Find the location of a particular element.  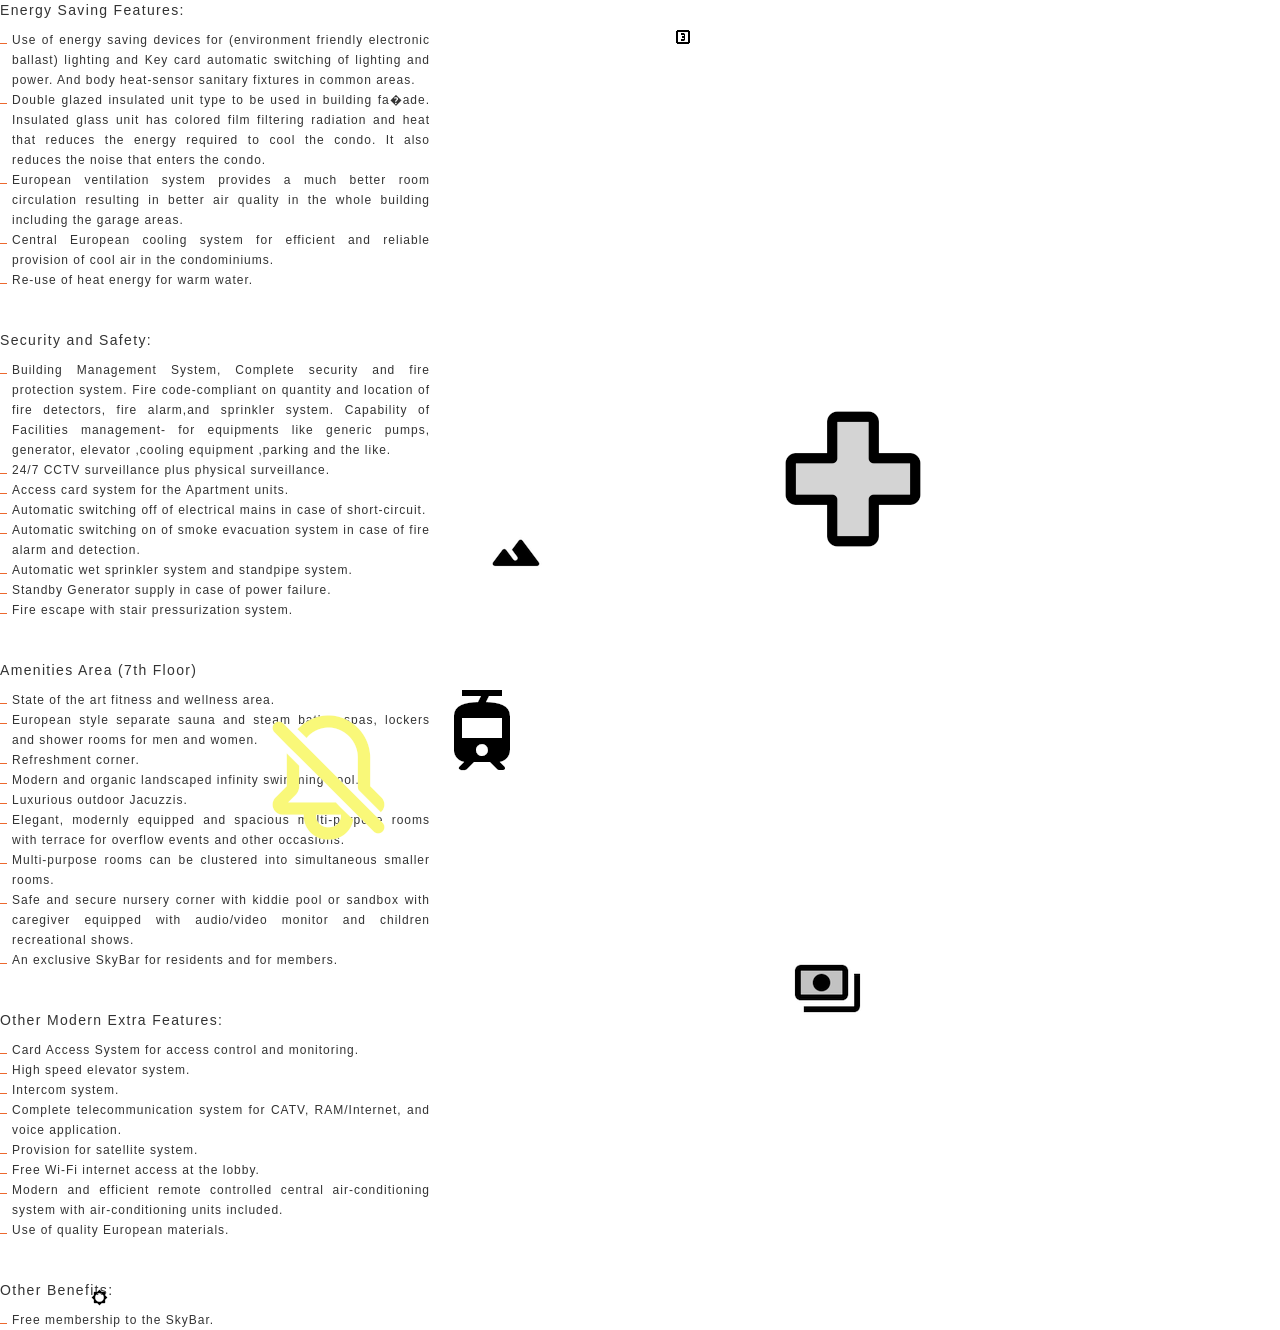

view landscape or nature photos is located at coordinates (516, 552).